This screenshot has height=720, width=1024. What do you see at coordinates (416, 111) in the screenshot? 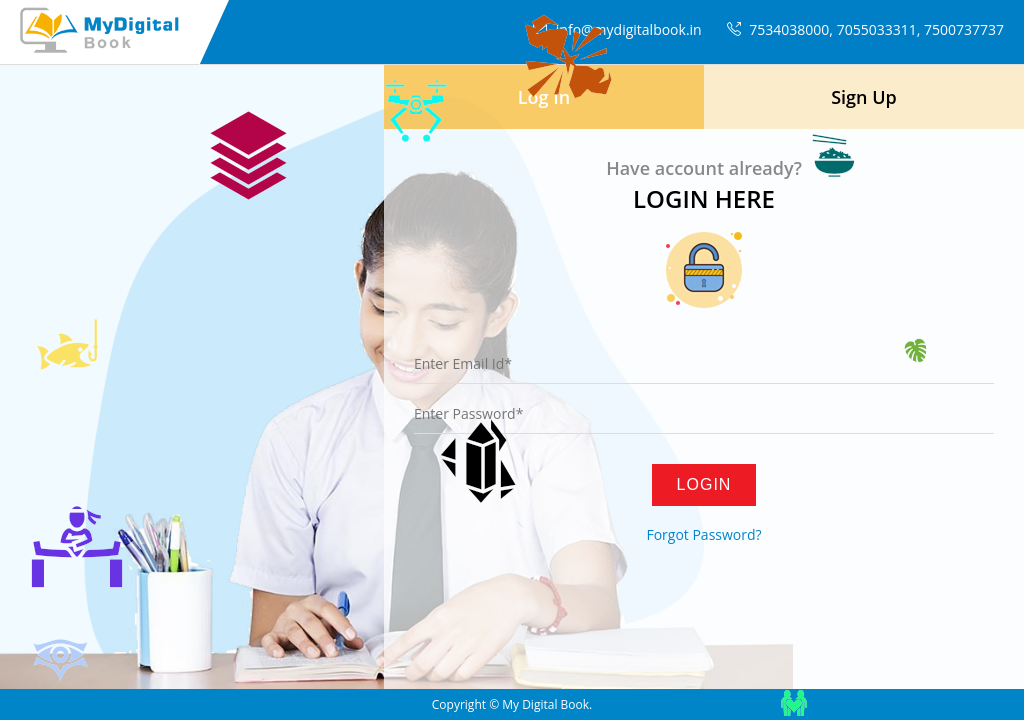
I see `track your drone delivery status` at bounding box center [416, 111].